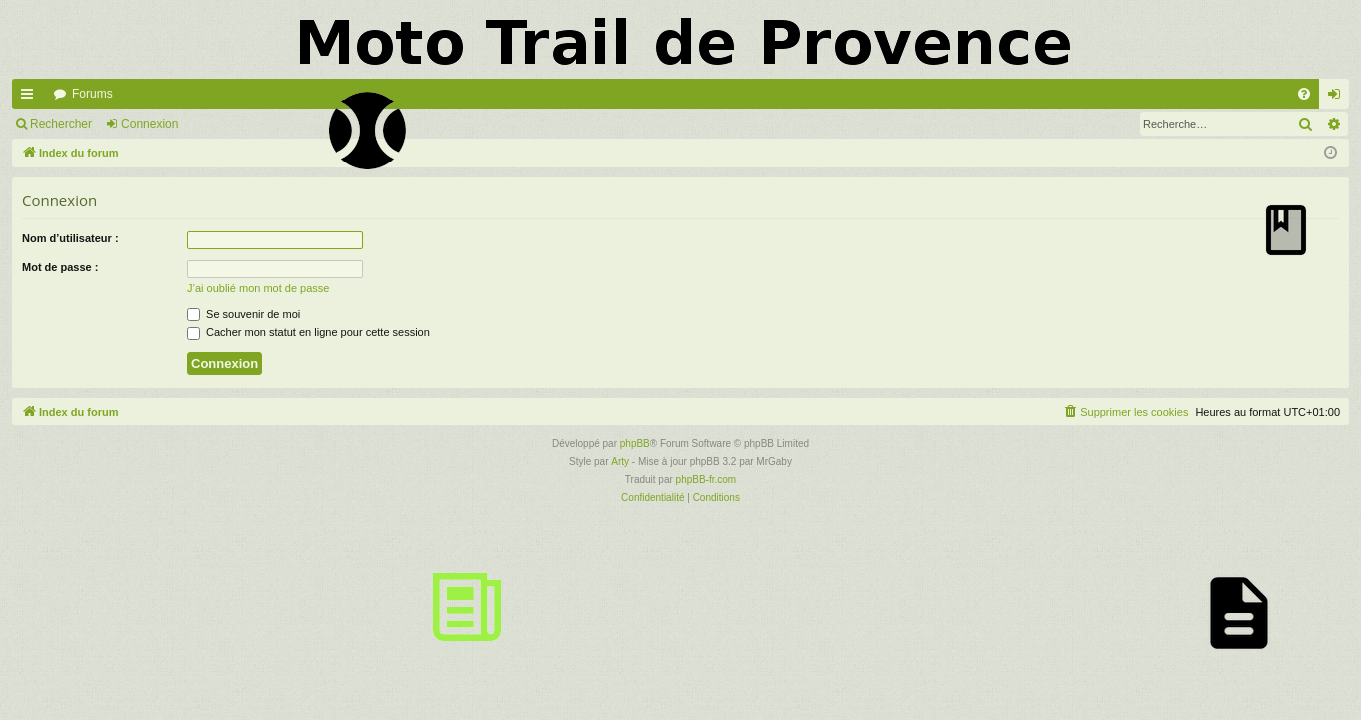 The height and width of the screenshot is (720, 1361). What do you see at coordinates (1239, 613) in the screenshot?
I see `view document details` at bounding box center [1239, 613].